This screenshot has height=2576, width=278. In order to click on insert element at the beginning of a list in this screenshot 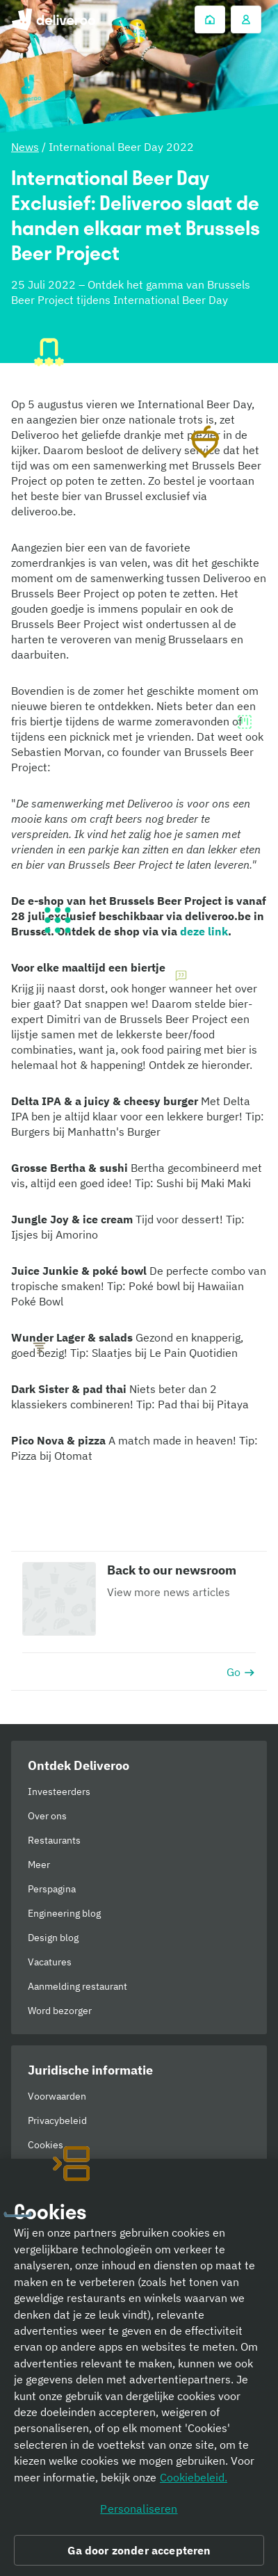, I will do `click(72, 2164)`.